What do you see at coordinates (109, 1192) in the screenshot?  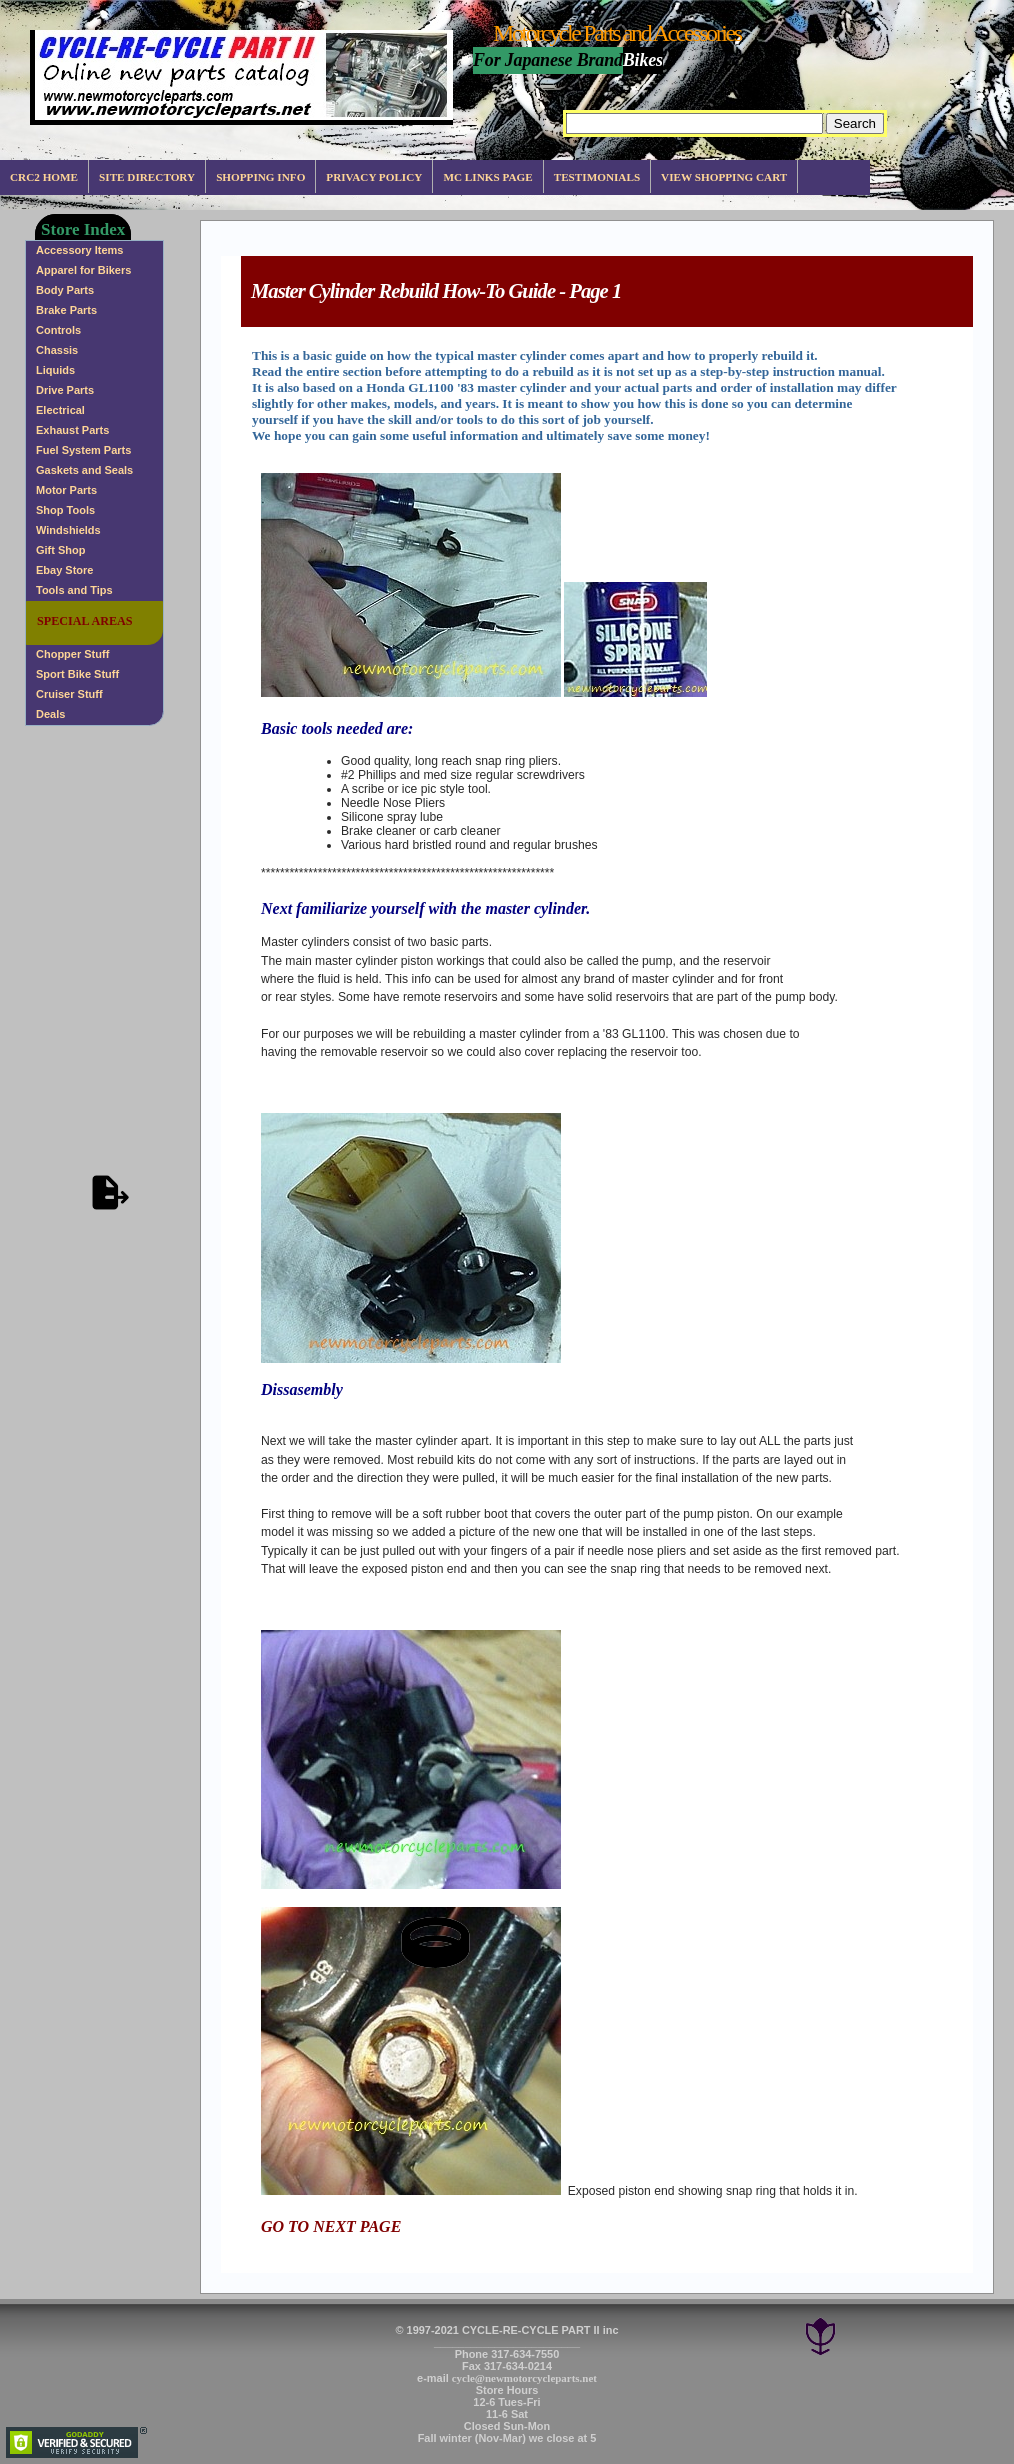 I see `export file or document` at bounding box center [109, 1192].